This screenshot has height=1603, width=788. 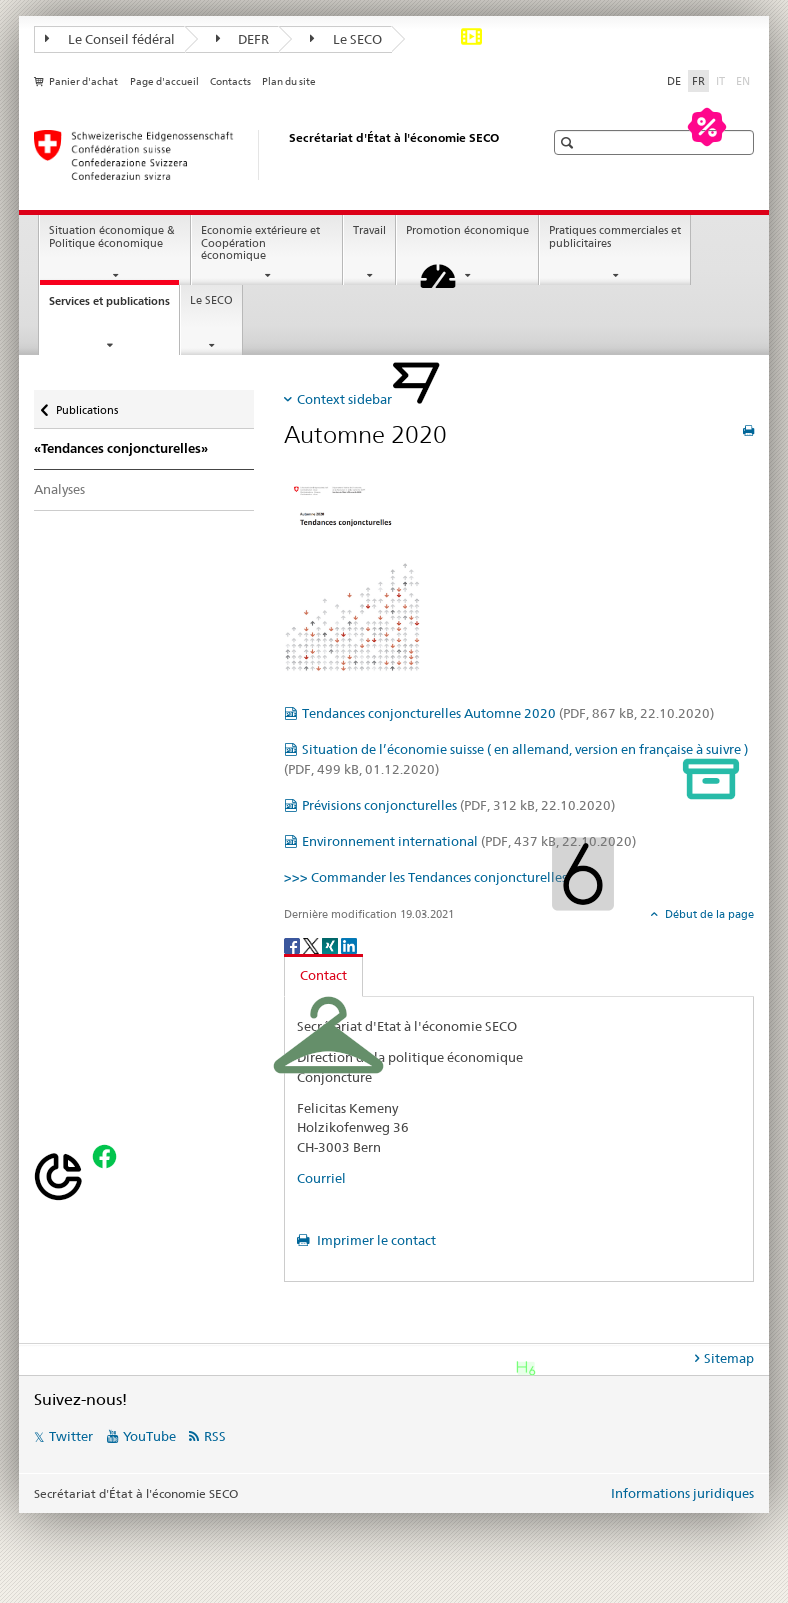 I want to click on view analytics or statistics breakdown, so click(x=58, y=1176).